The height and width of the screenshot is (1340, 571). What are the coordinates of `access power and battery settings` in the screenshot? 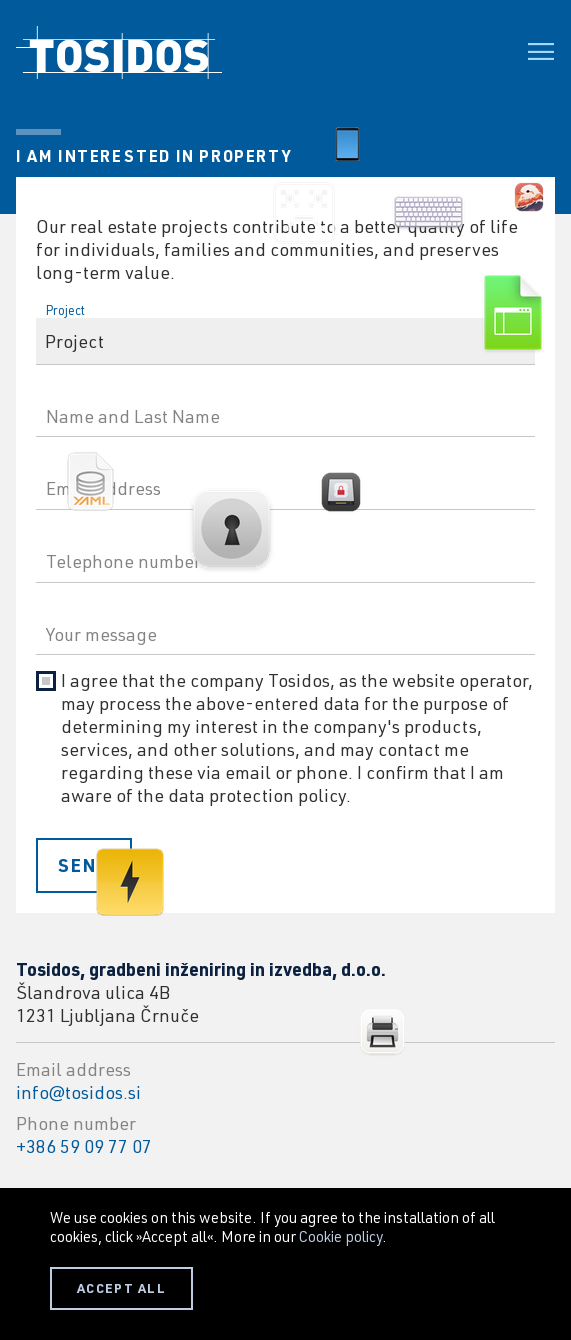 It's located at (130, 882).